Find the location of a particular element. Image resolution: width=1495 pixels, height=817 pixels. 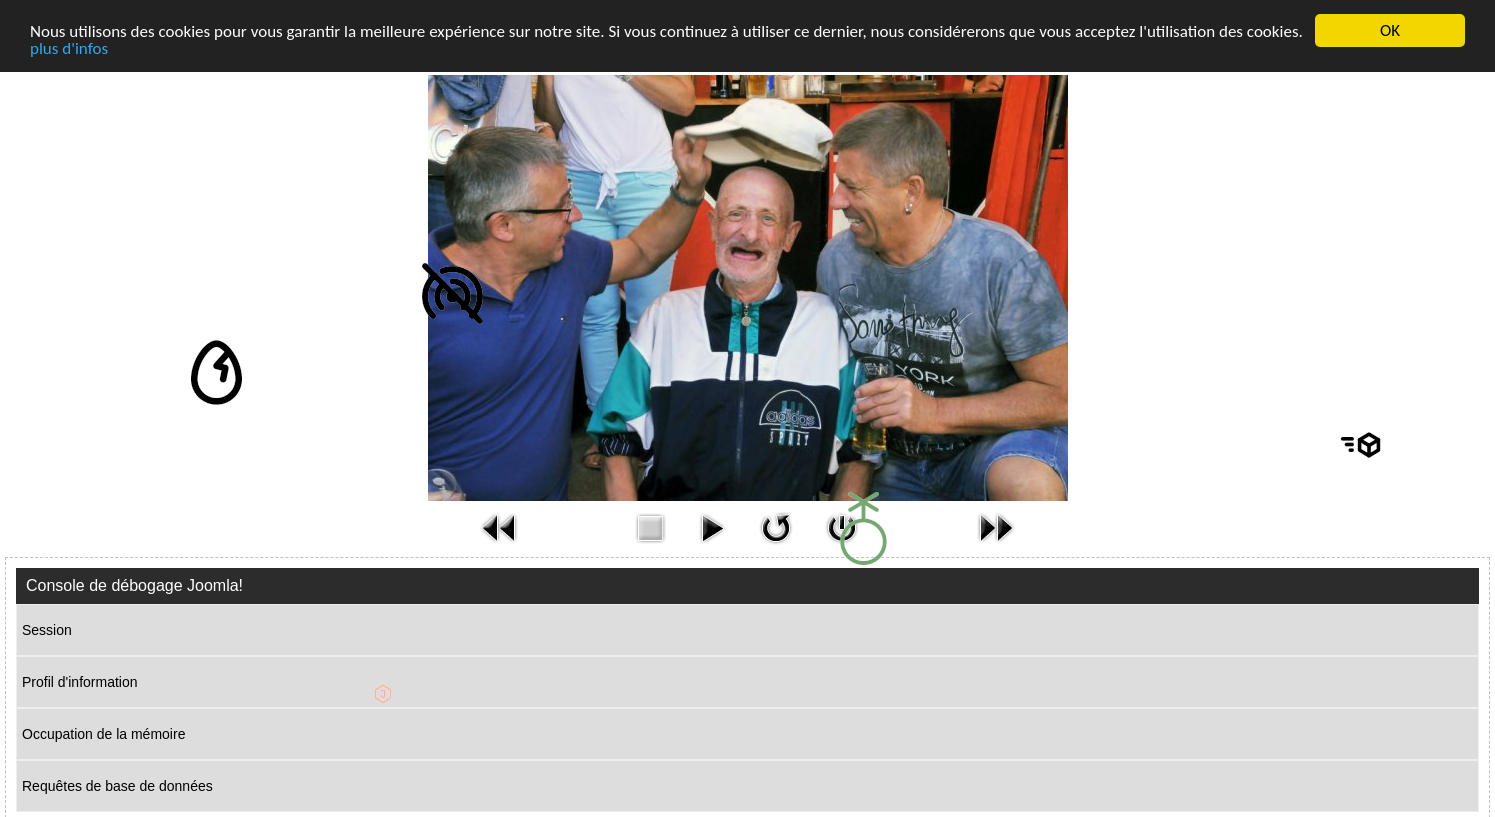

app or service icon with "J" branding is located at coordinates (383, 694).